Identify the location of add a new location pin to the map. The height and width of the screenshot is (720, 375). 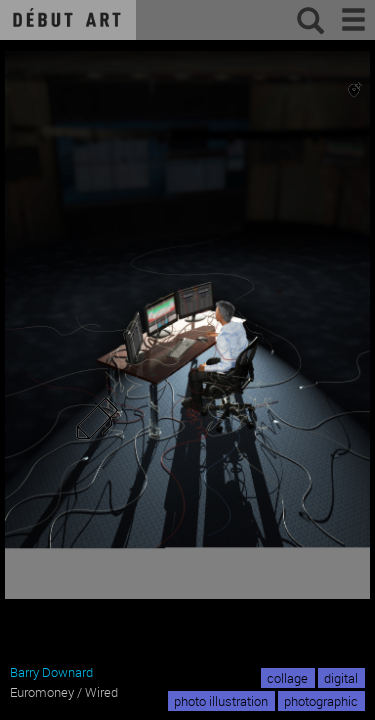
(354, 90).